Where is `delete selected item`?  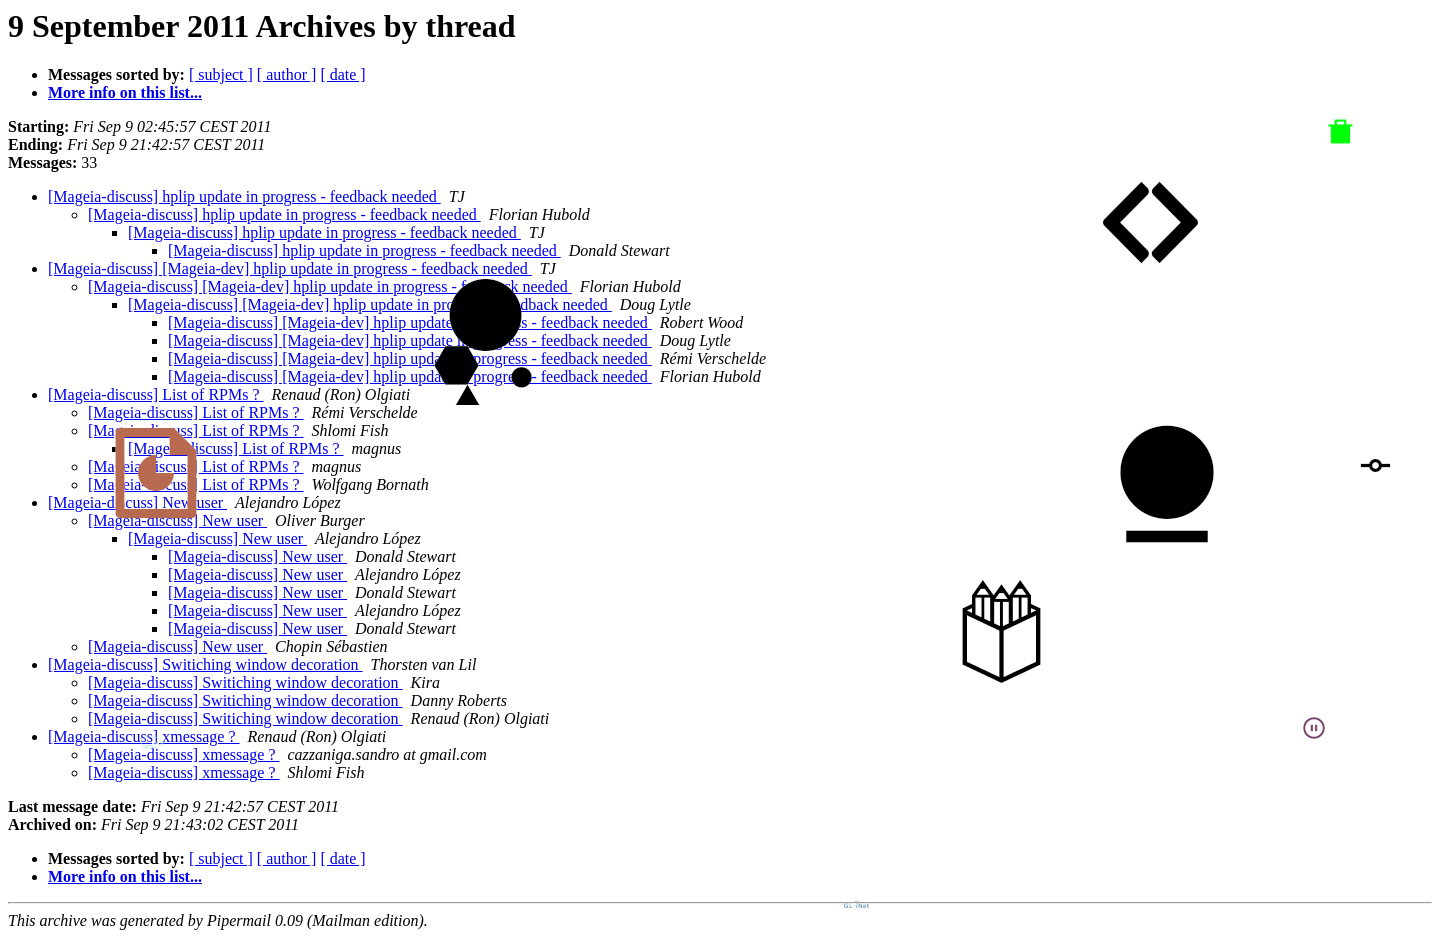 delete selected item is located at coordinates (1340, 131).